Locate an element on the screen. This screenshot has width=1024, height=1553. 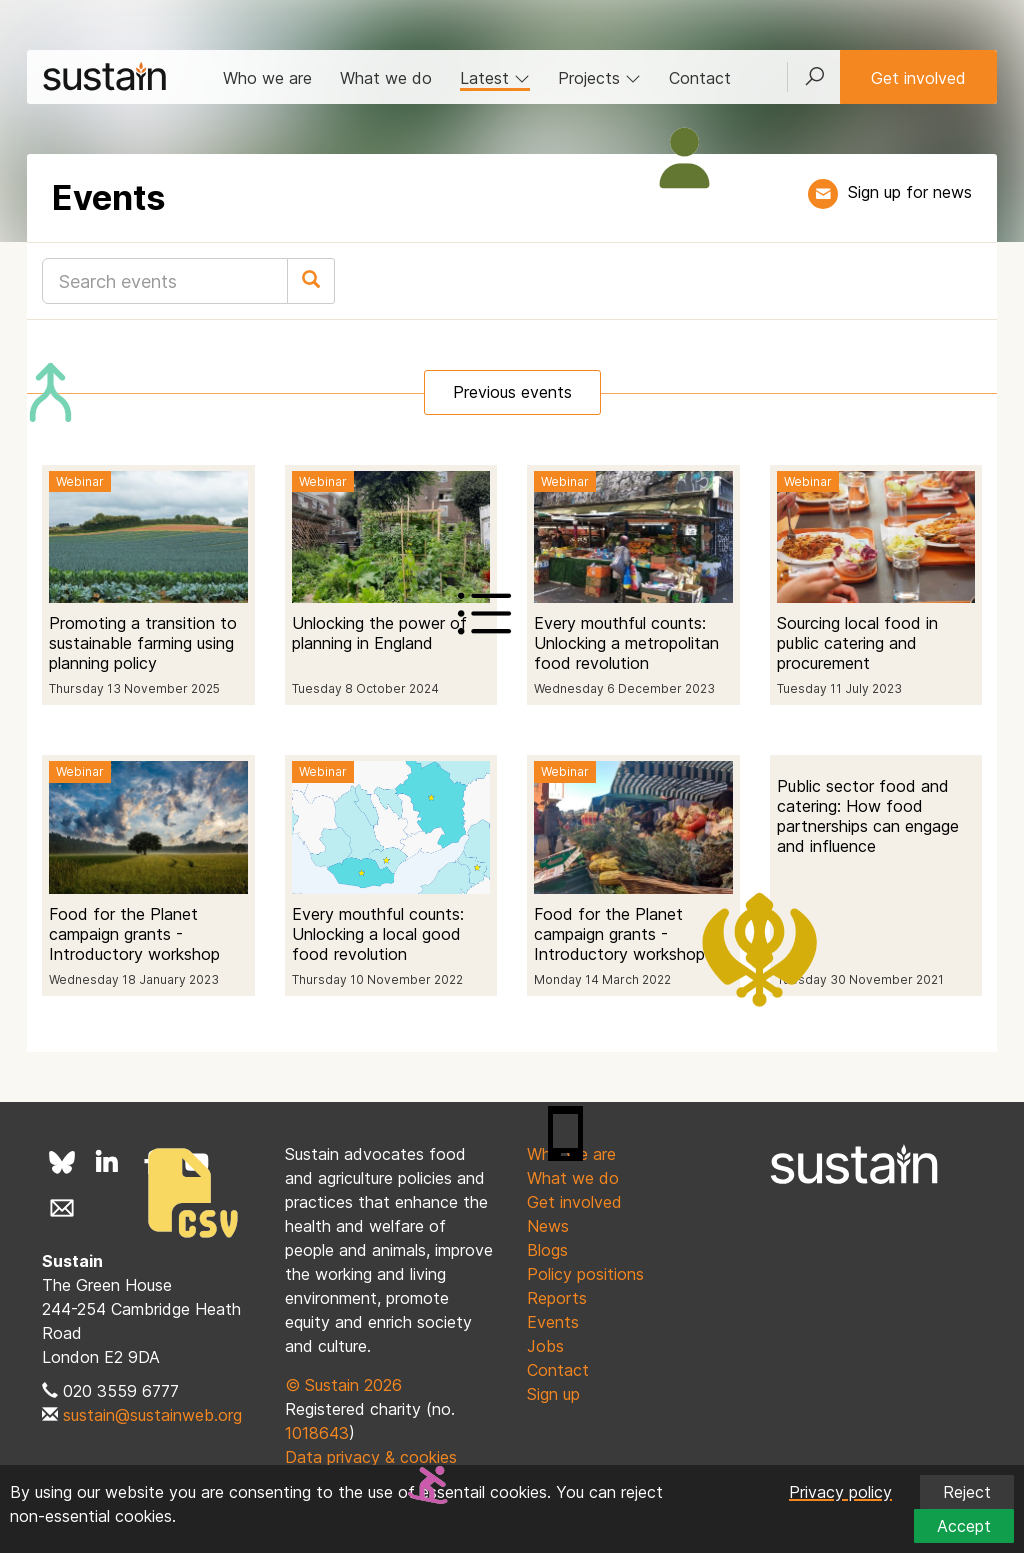
snowboarding activity or winter sports category is located at coordinates (429, 1484).